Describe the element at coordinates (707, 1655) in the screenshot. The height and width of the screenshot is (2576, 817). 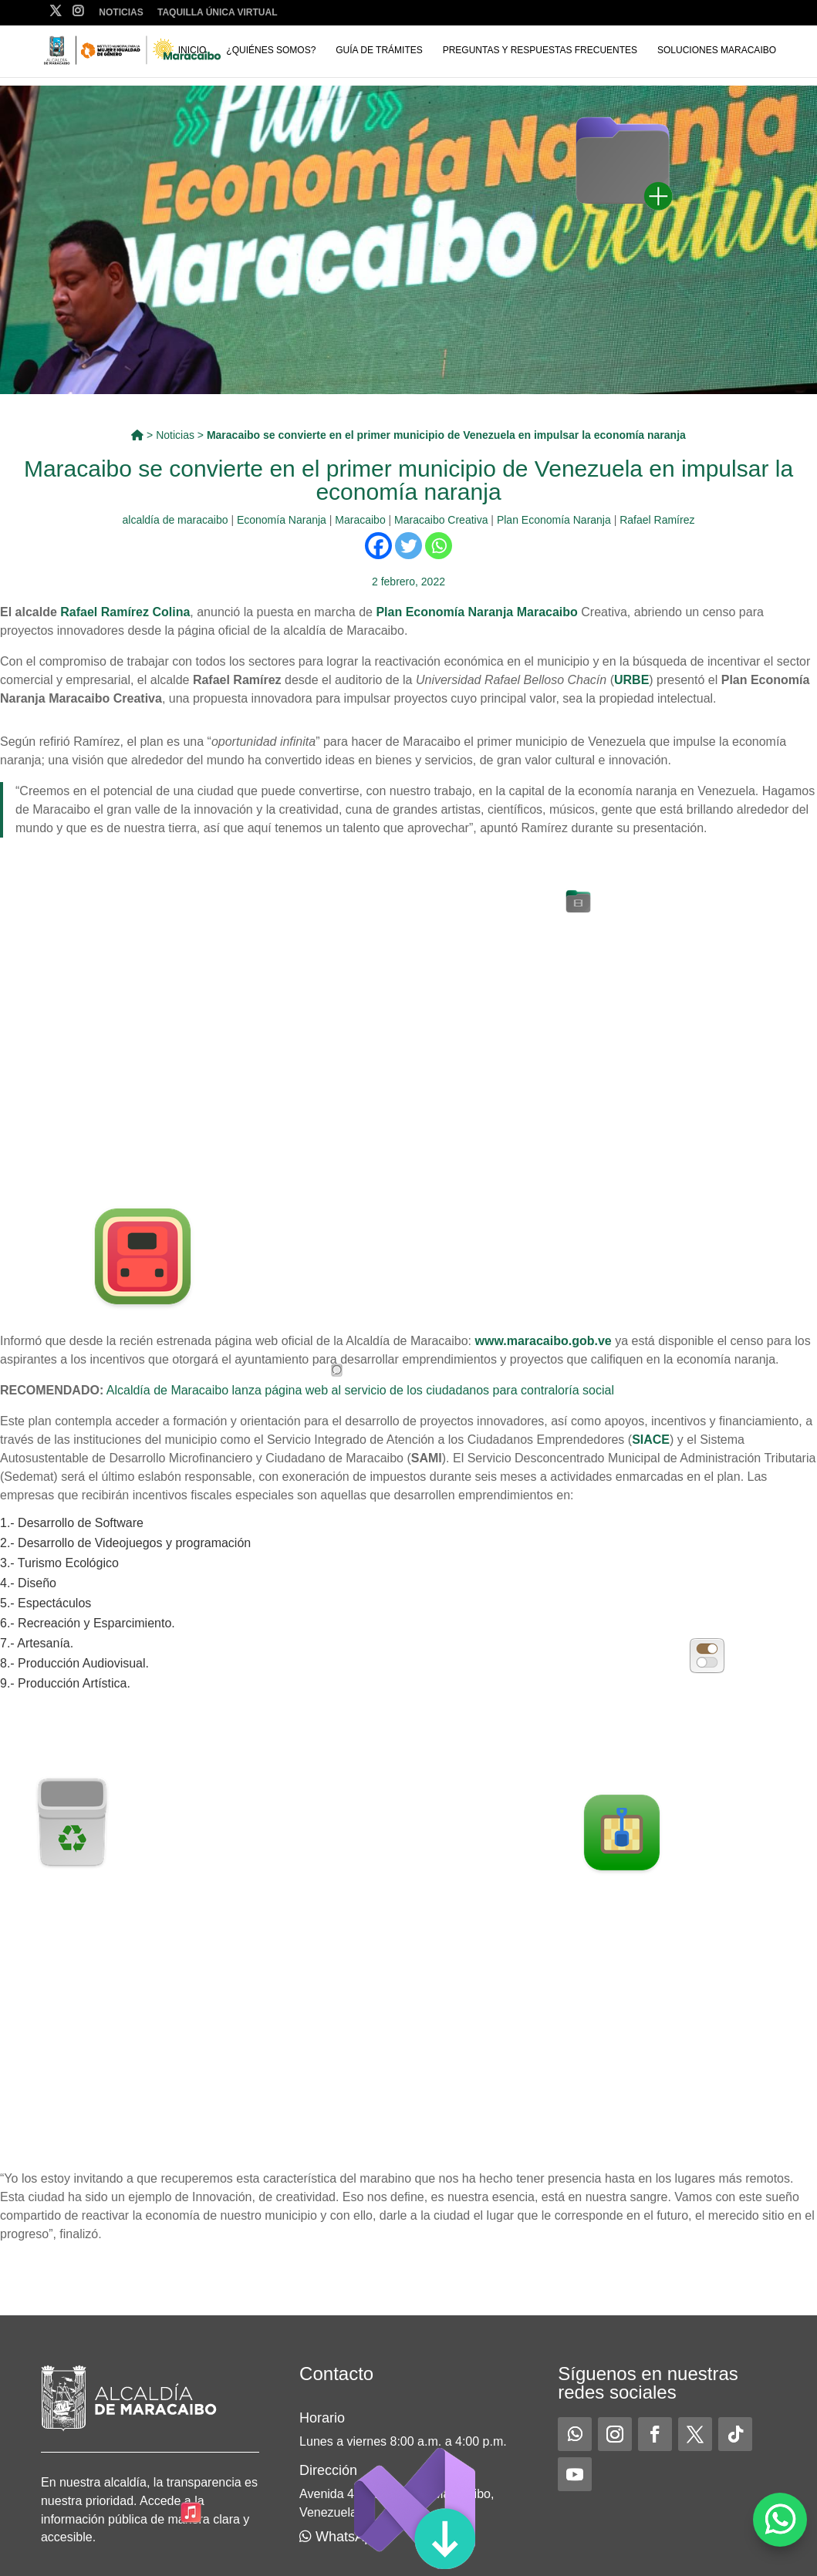
I see `open unity tweak tool settings` at that location.